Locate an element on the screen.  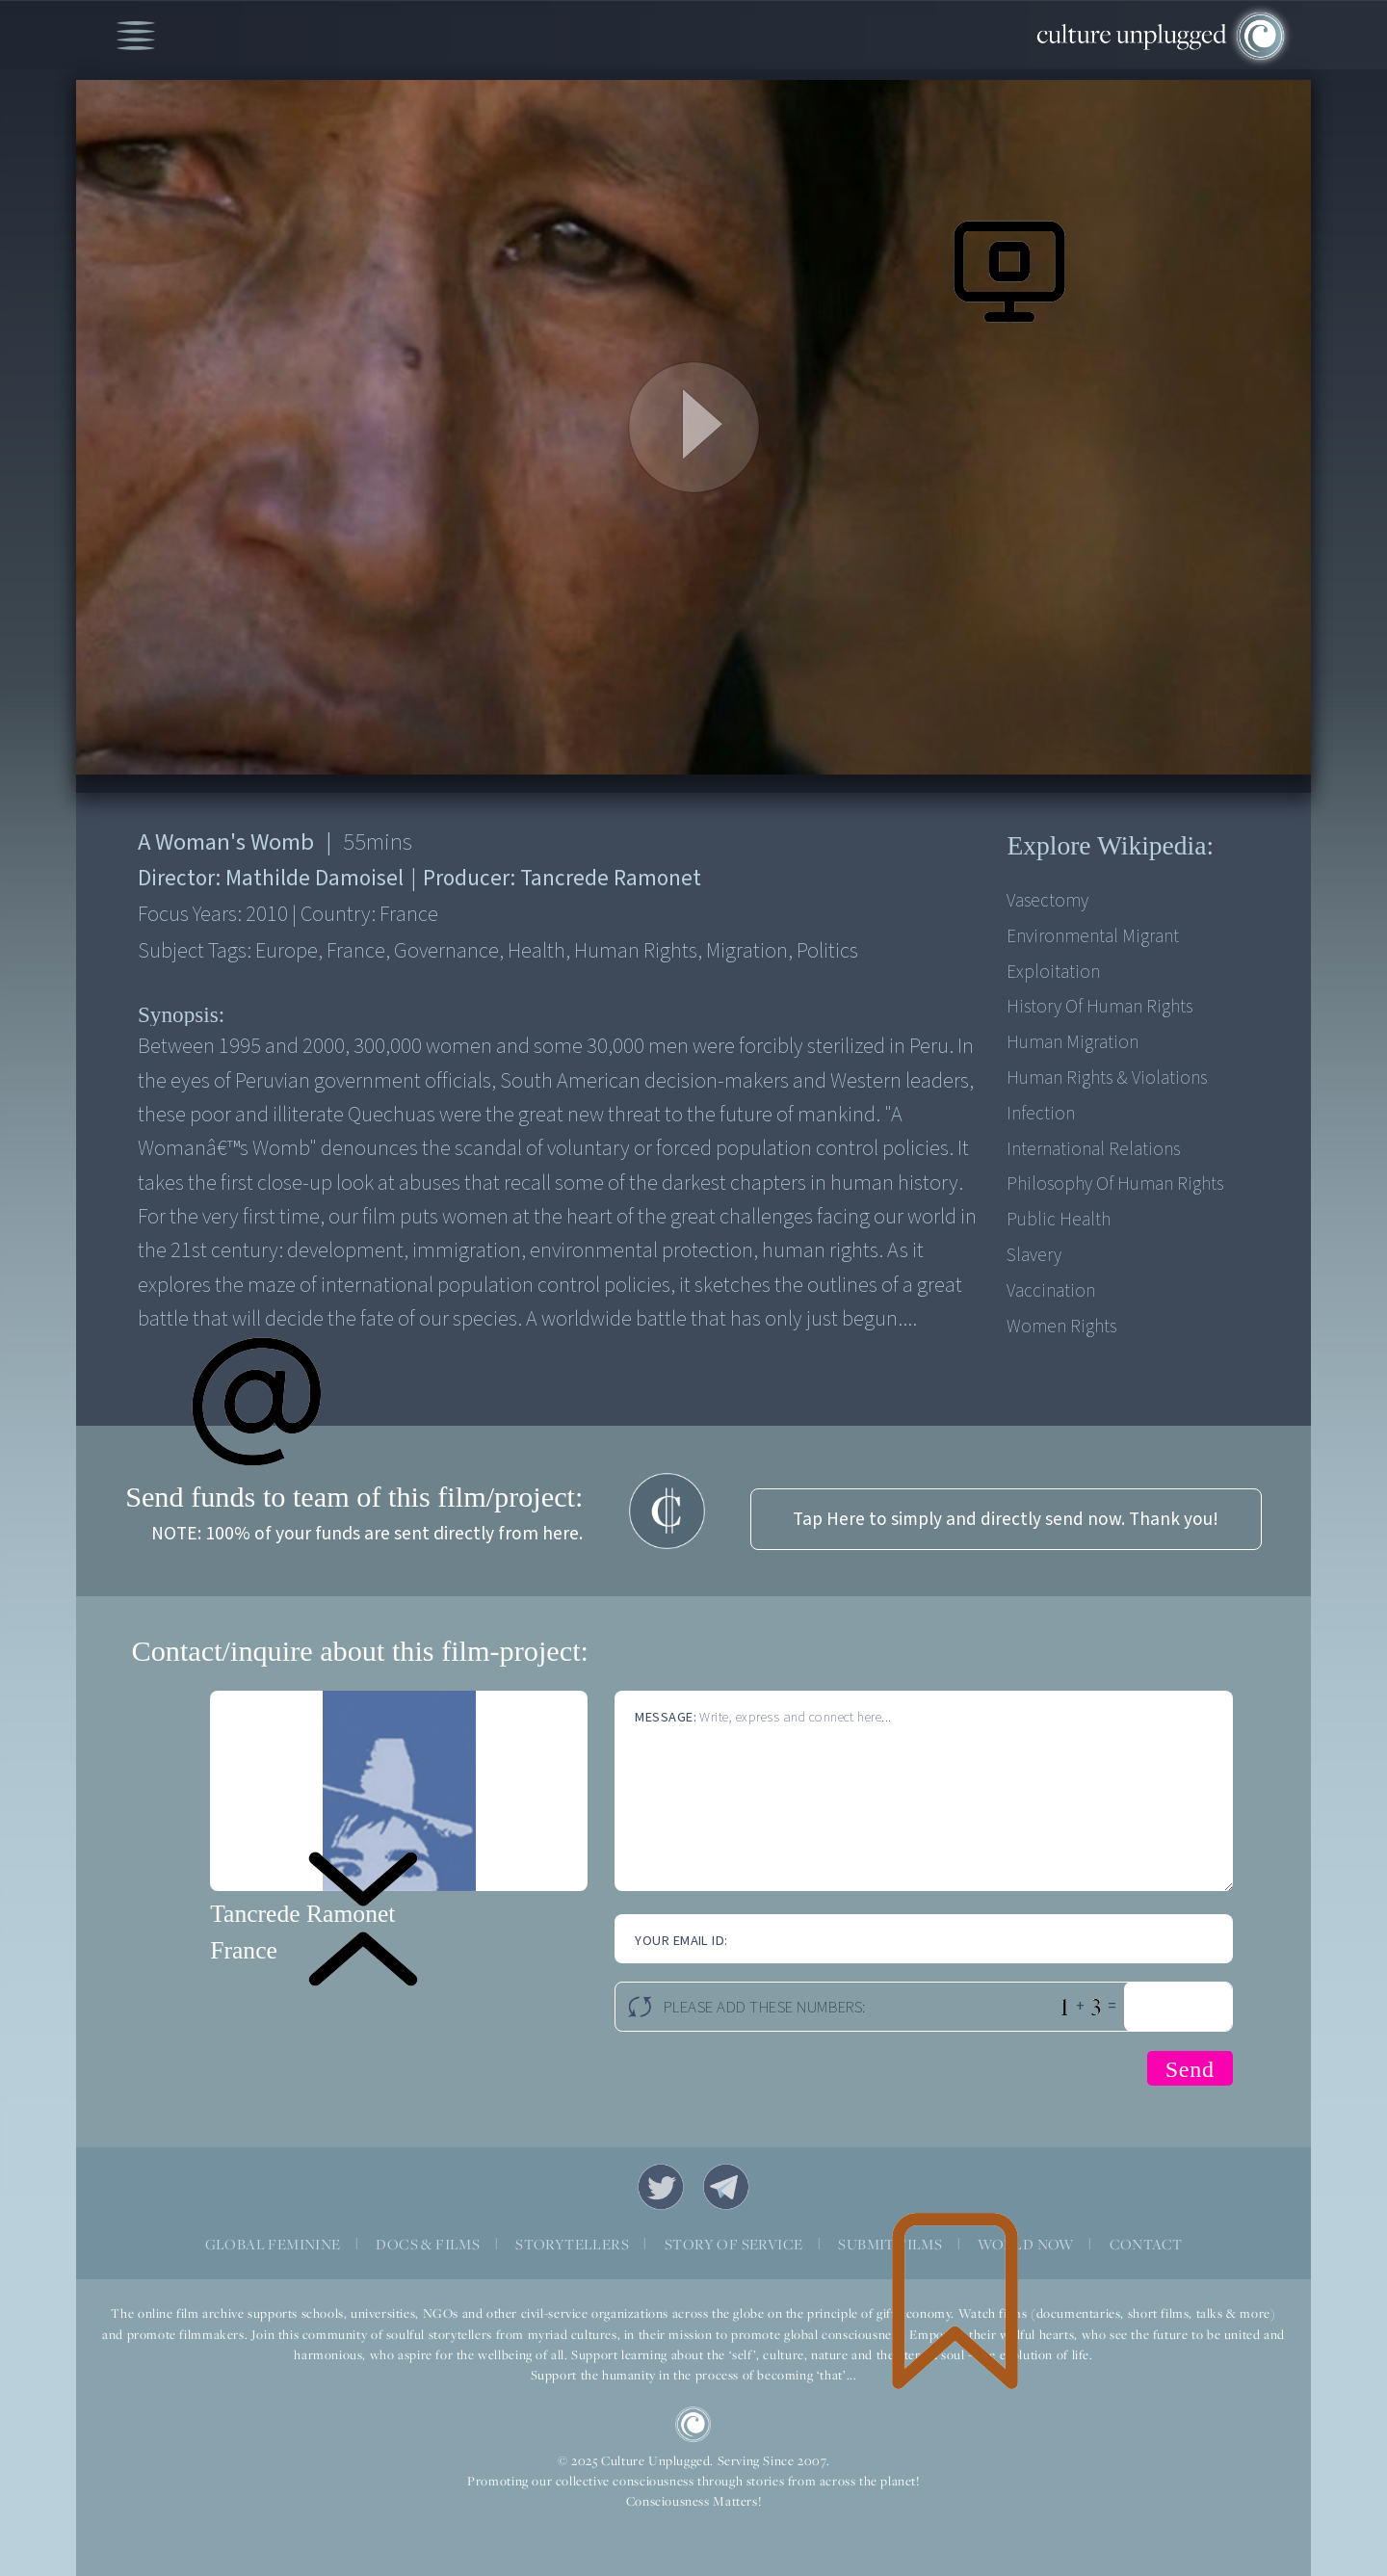
save this item for later is located at coordinates (955, 2300).